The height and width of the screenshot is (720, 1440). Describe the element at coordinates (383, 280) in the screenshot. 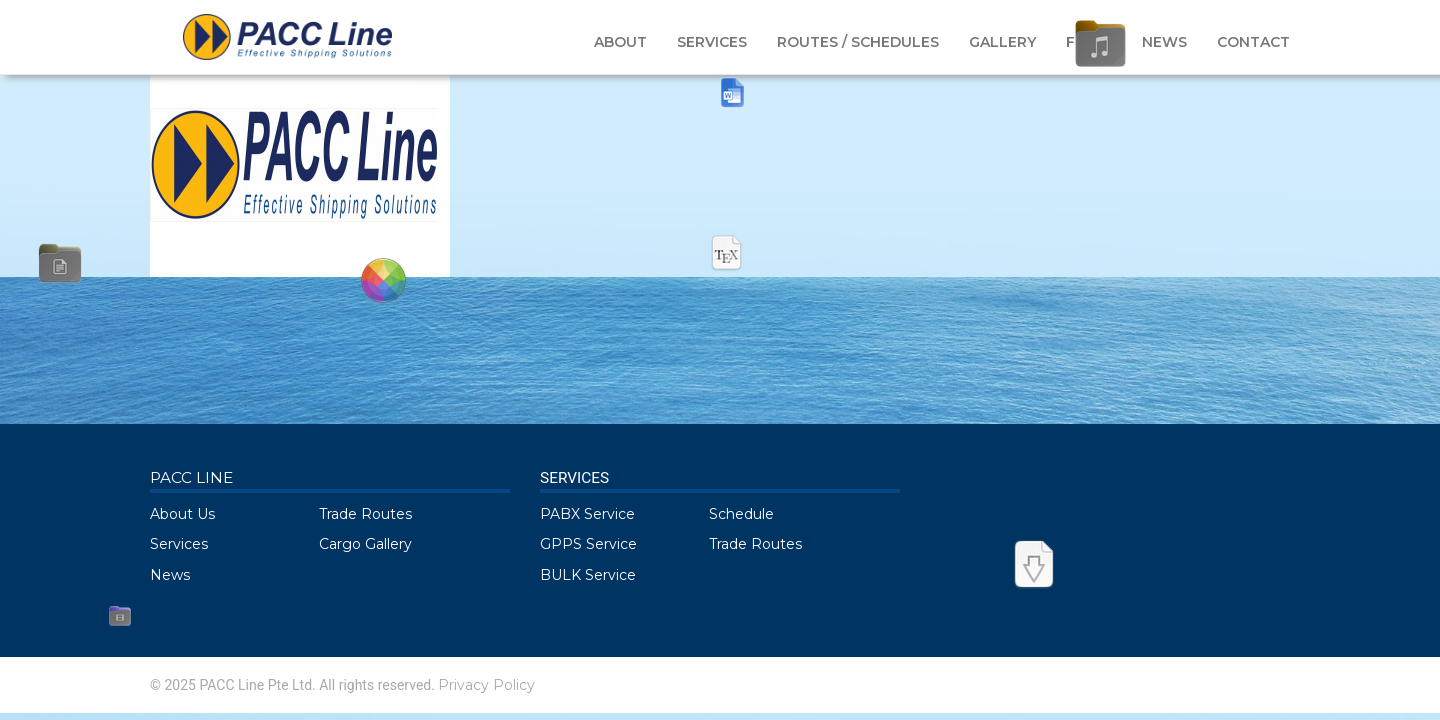

I see `open color settings panel` at that location.